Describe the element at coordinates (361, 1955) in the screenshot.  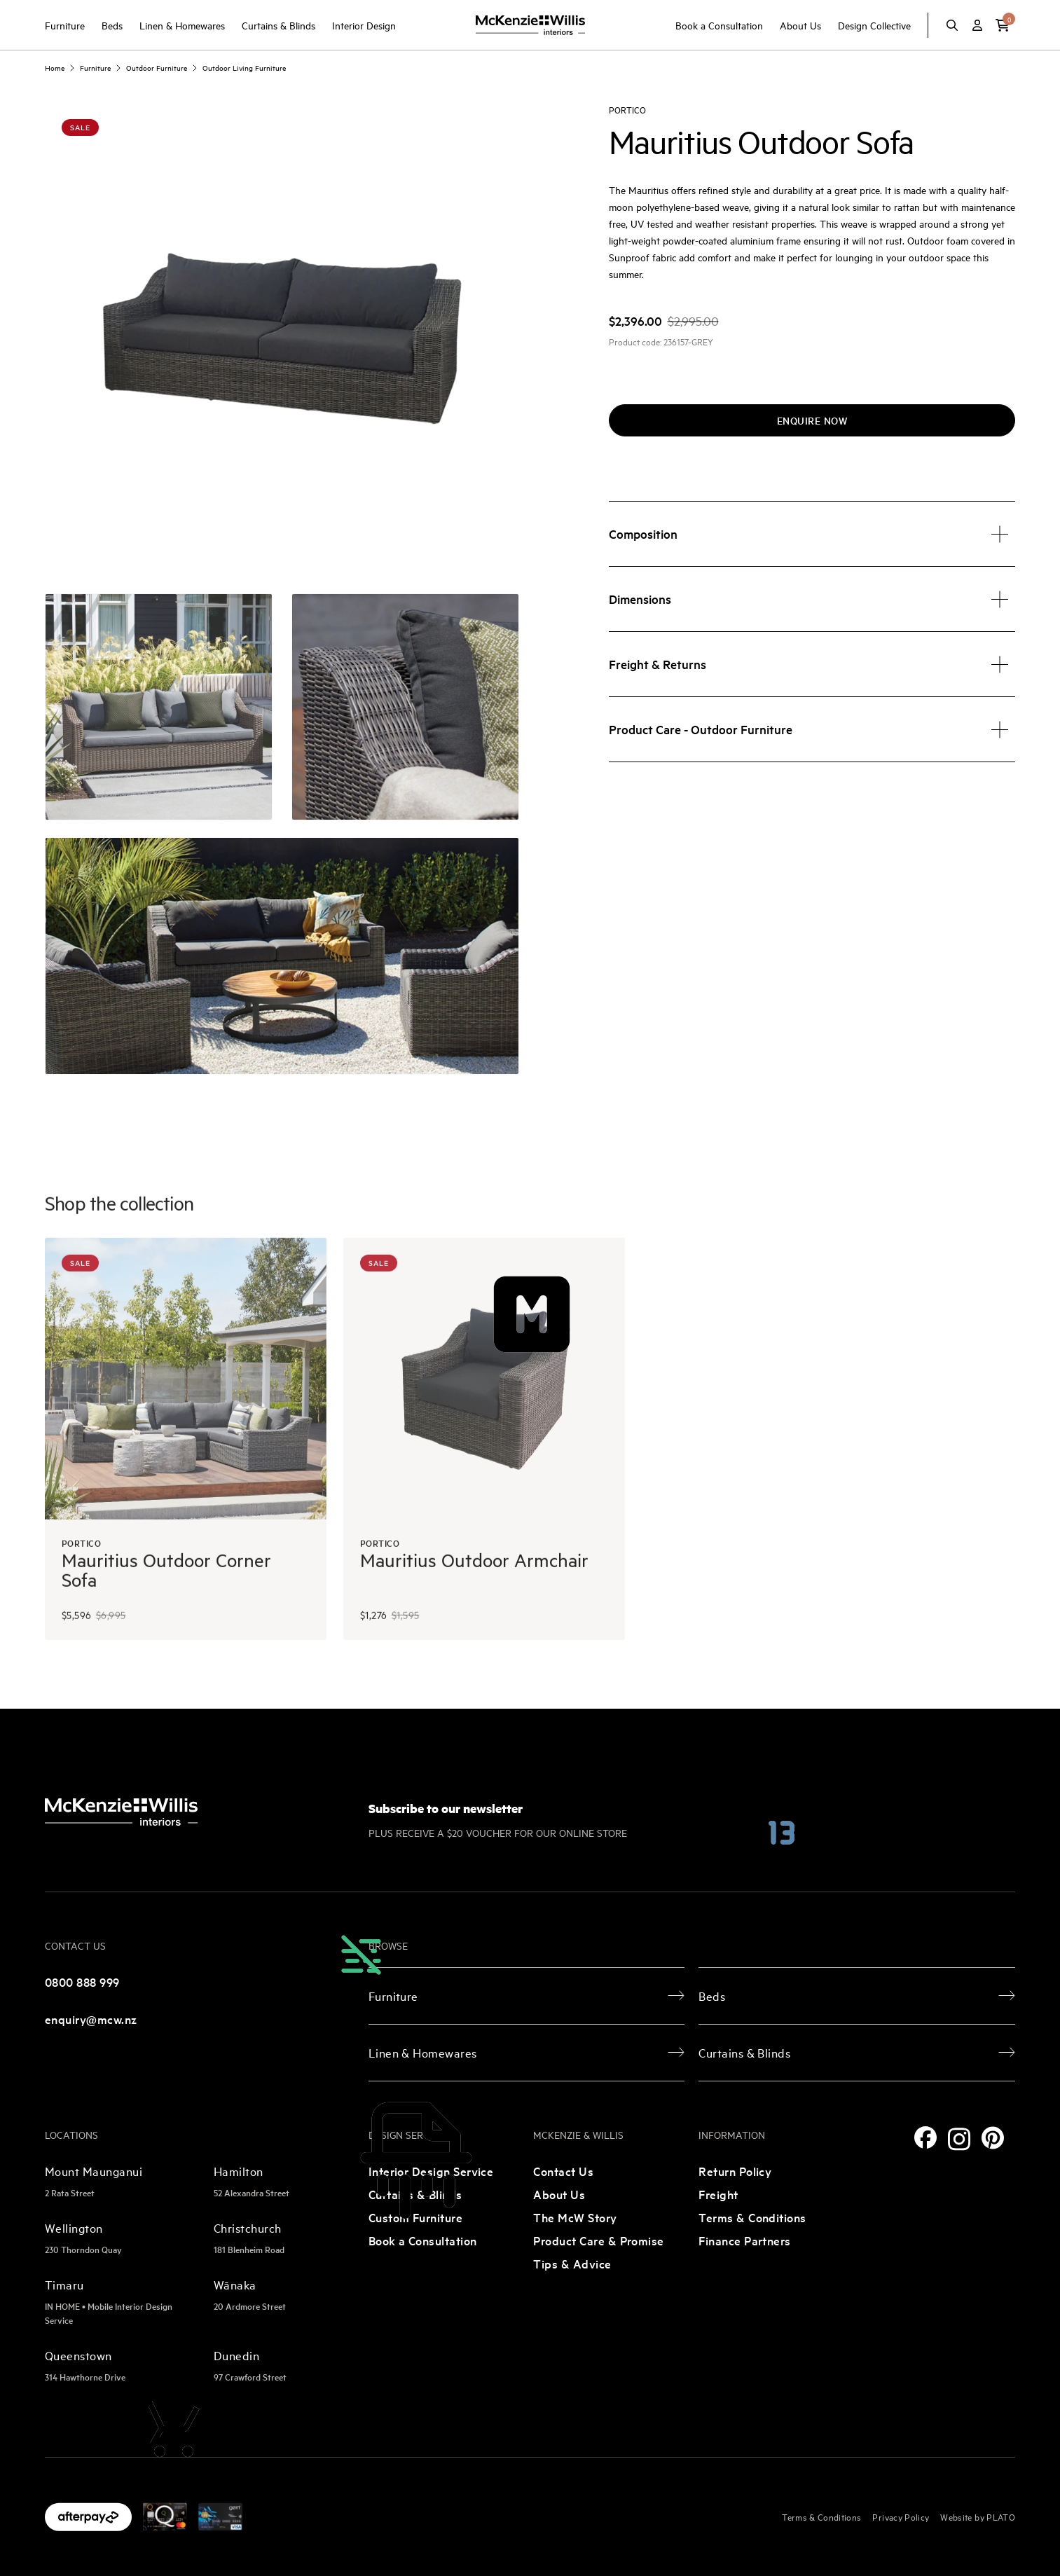
I see `disable mist or fog effect` at that location.